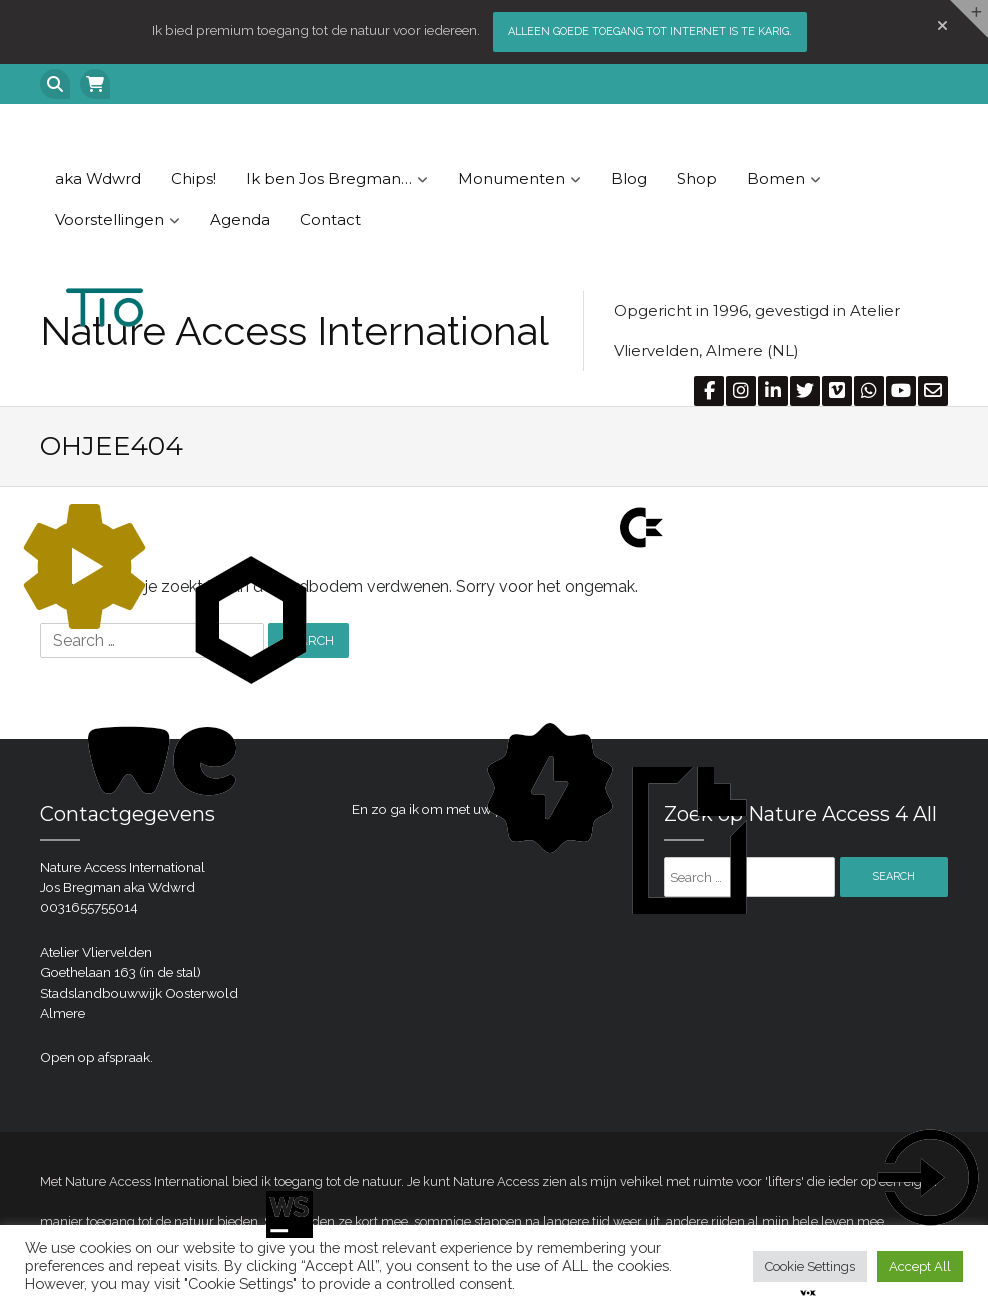 The width and height of the screenshot is (988, 1307). I want to click on open WebStorm IDE, so click(289, 1214).